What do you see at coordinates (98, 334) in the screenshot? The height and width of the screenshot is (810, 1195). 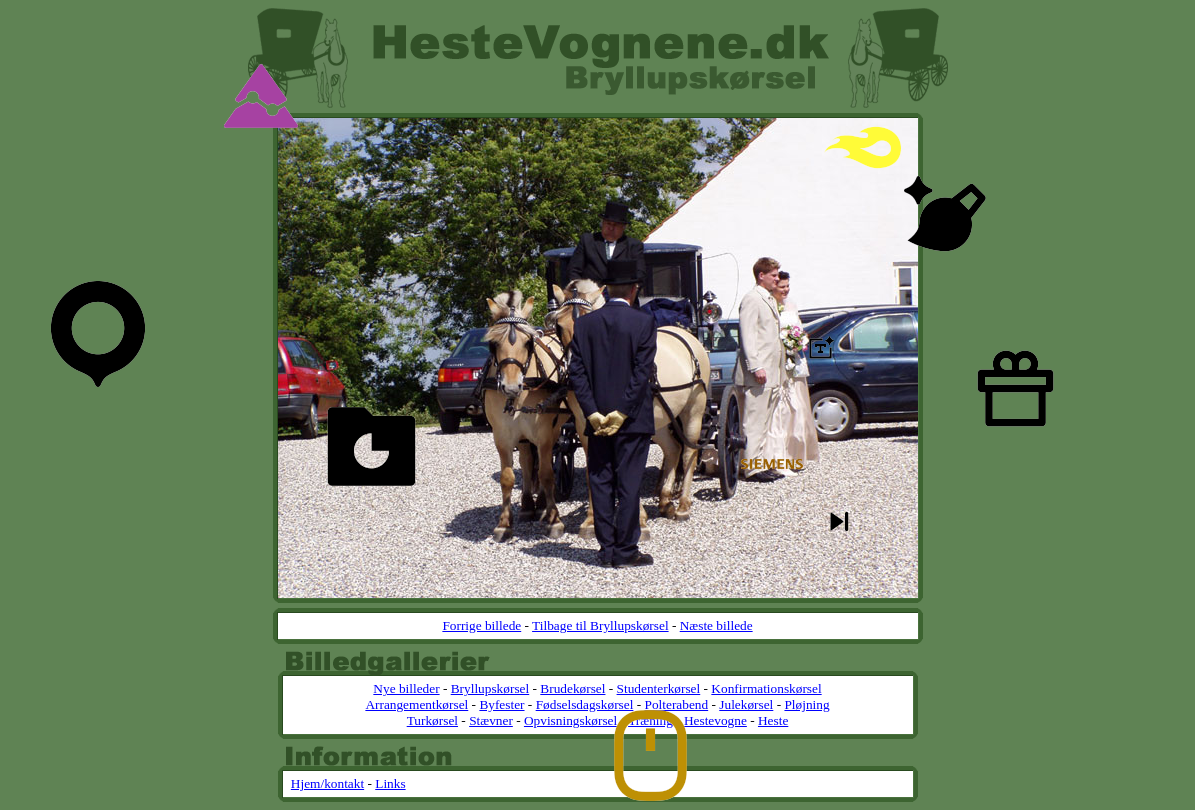 I see `open OsmAnd navigation app` at bounding box center [98, 334].